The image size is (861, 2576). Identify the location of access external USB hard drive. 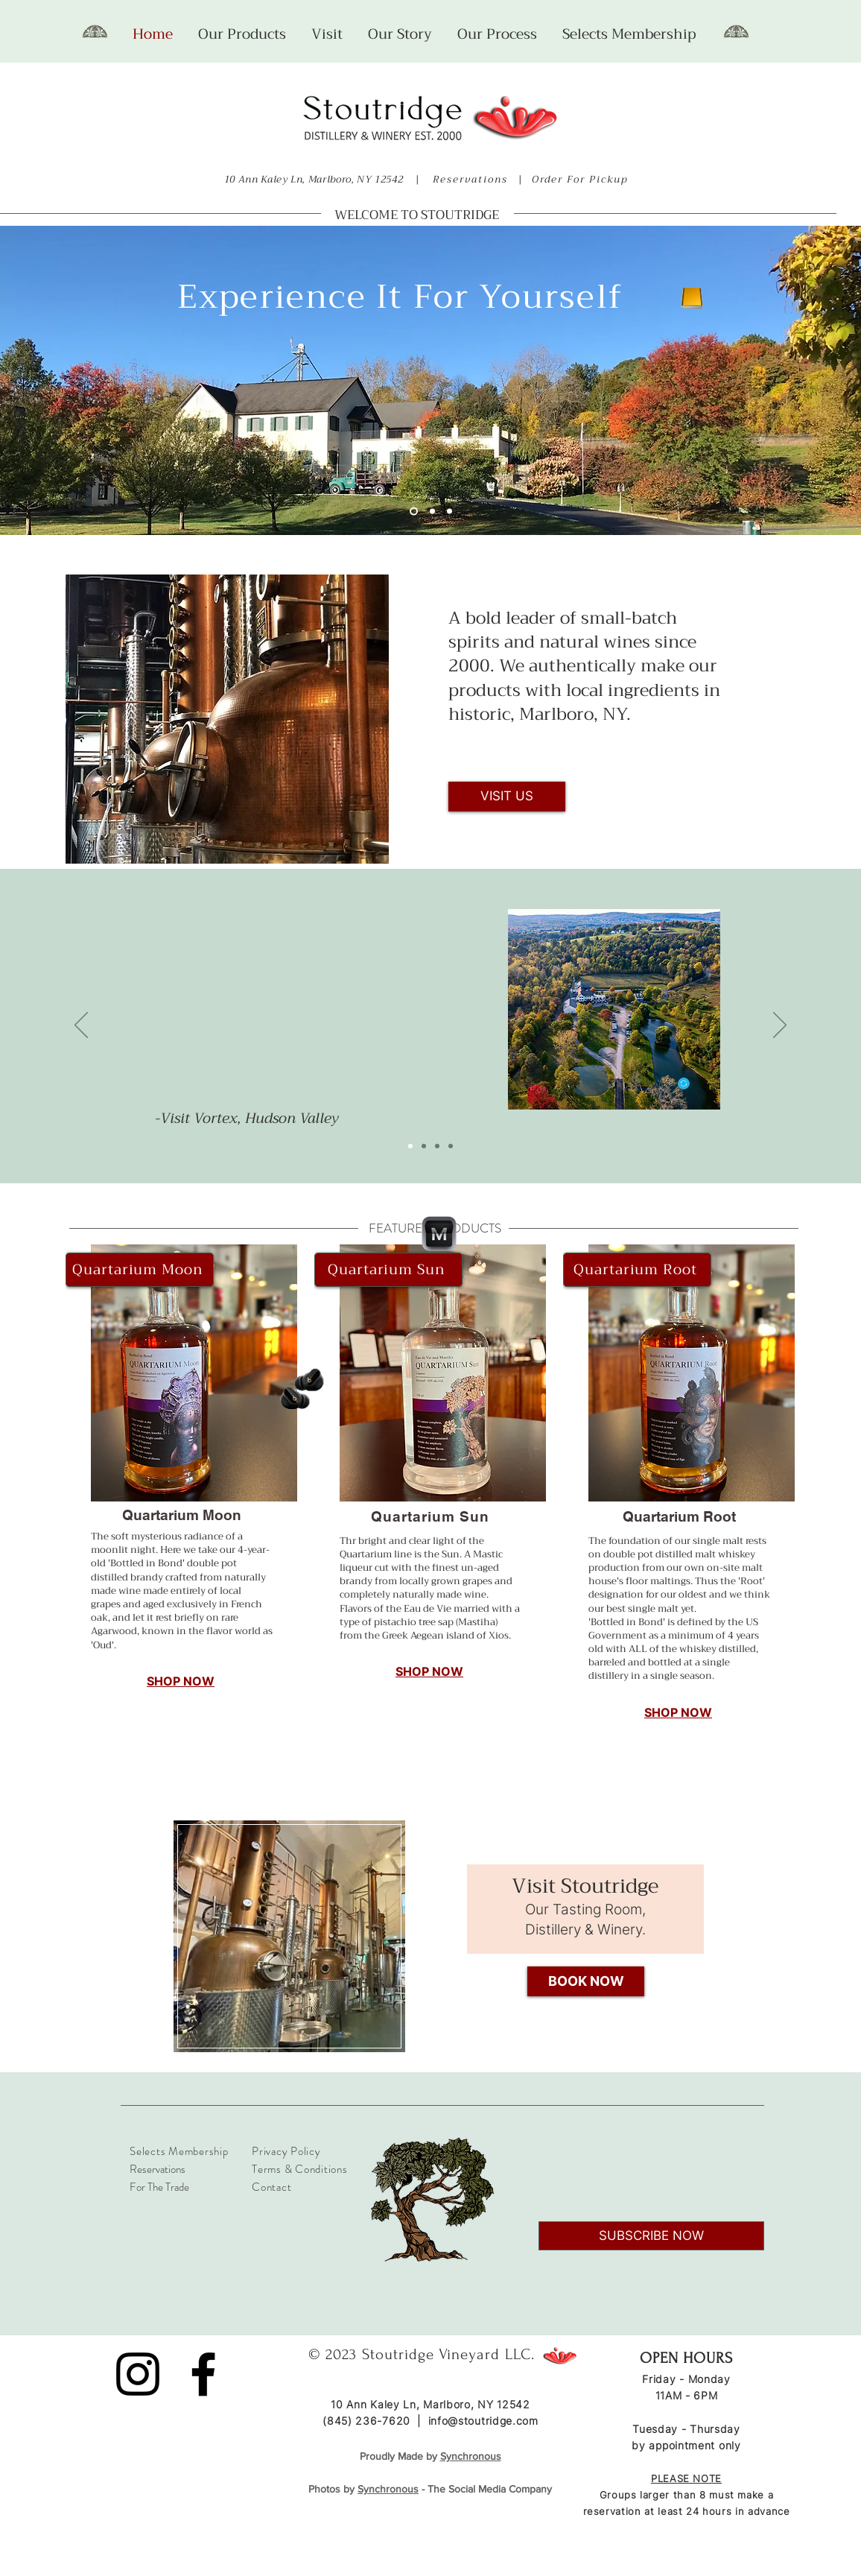
(692, 298).